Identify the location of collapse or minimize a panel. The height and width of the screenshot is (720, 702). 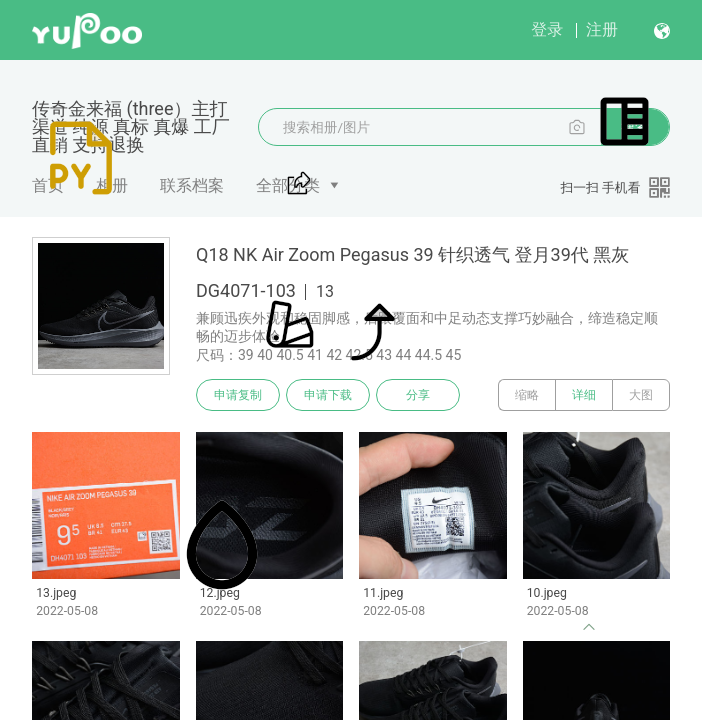
(589, 630).